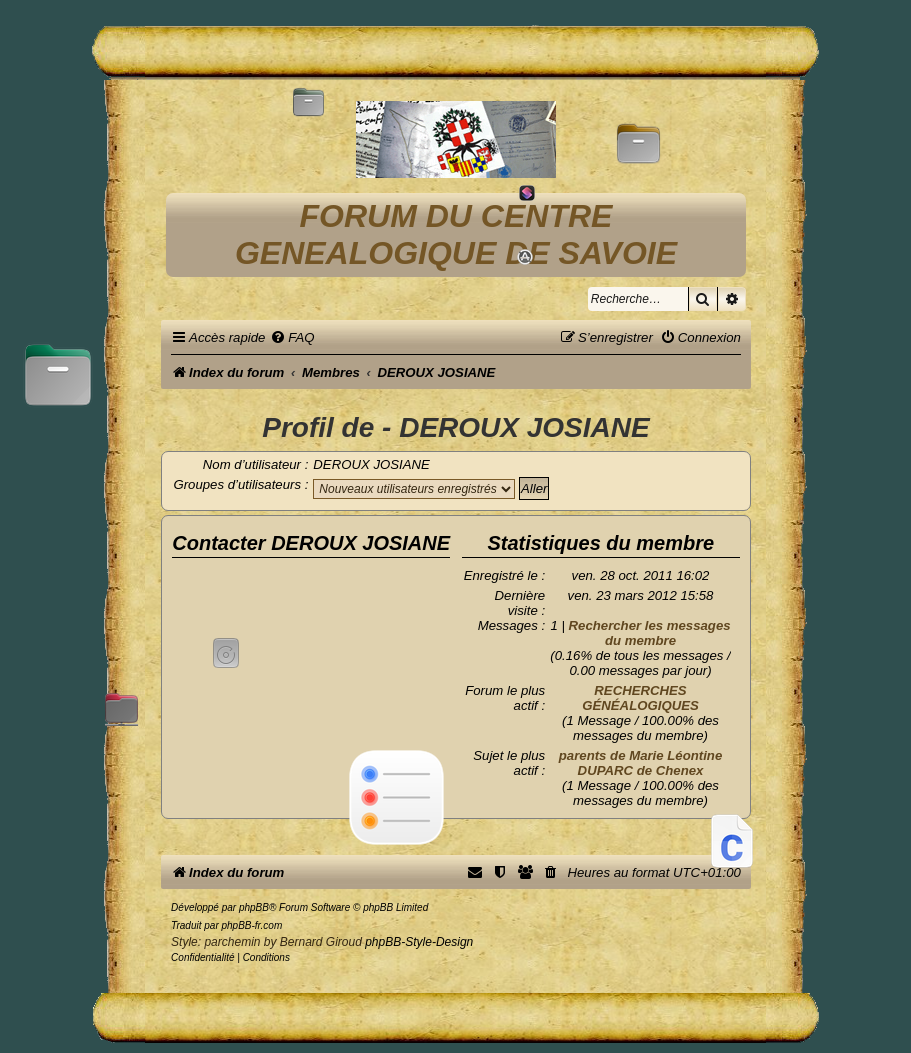 The image size is (911, 1053). I want to click on open the shortcuts app, so click(527, 193).